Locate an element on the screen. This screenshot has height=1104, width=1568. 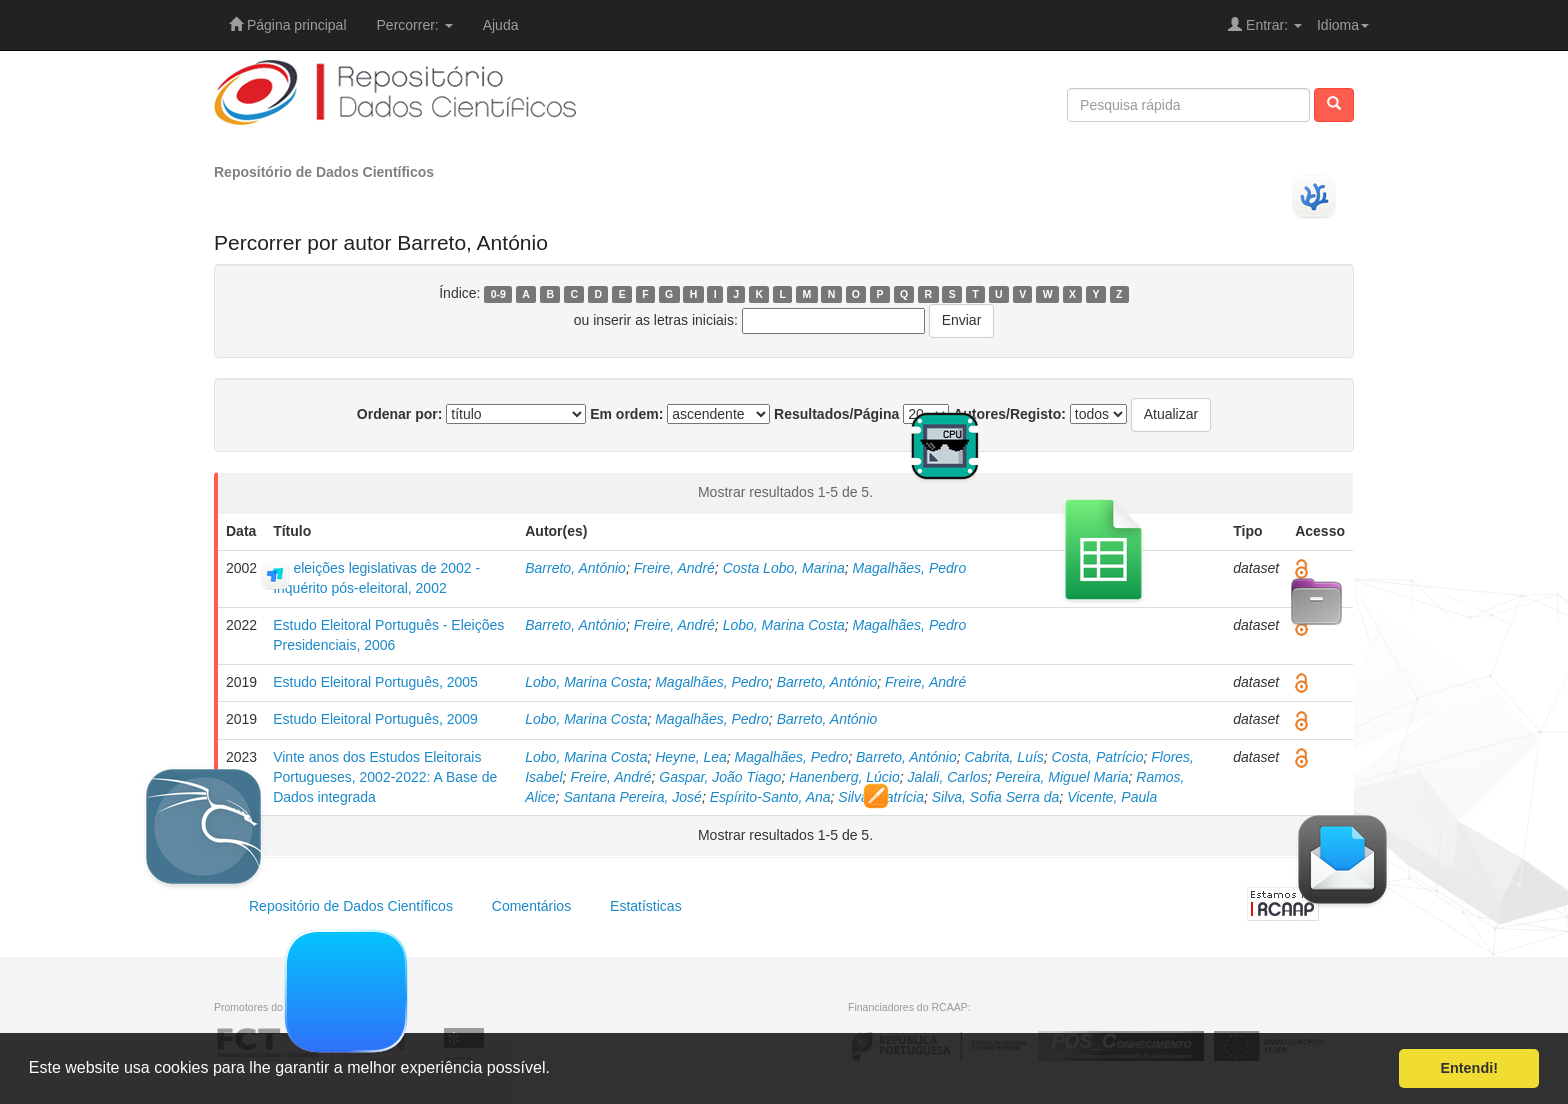
open the mail app is located at coordinates (1342, 859).